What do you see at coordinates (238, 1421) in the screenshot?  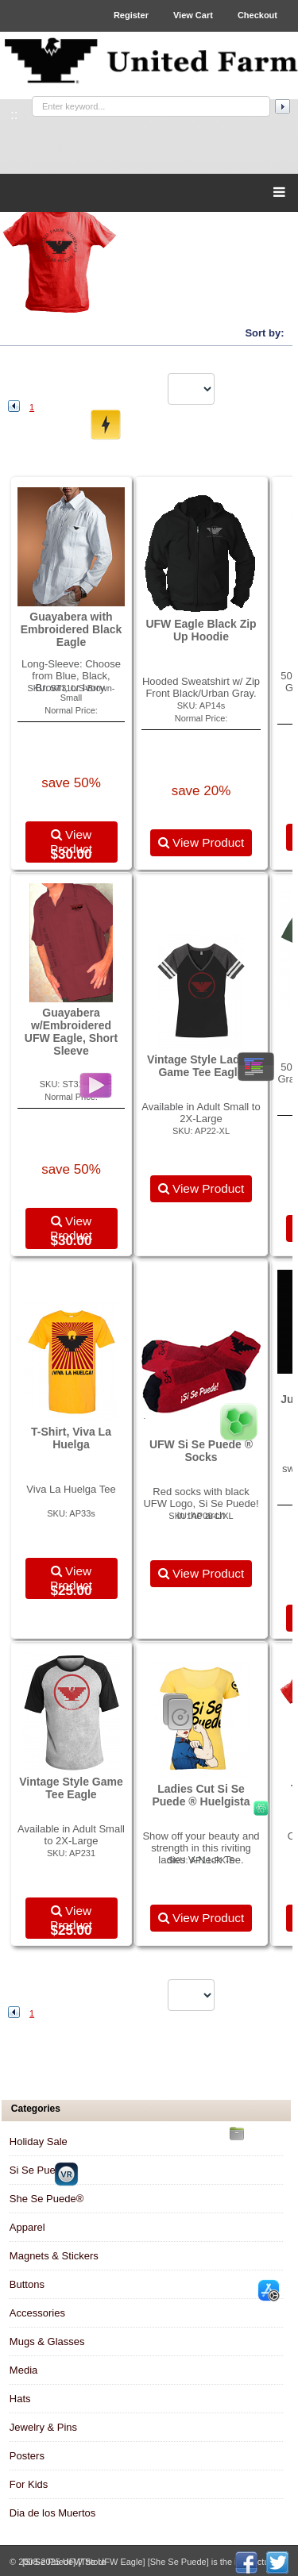 I see `open ghex hex editor application` at bounding box center [238, 1421].